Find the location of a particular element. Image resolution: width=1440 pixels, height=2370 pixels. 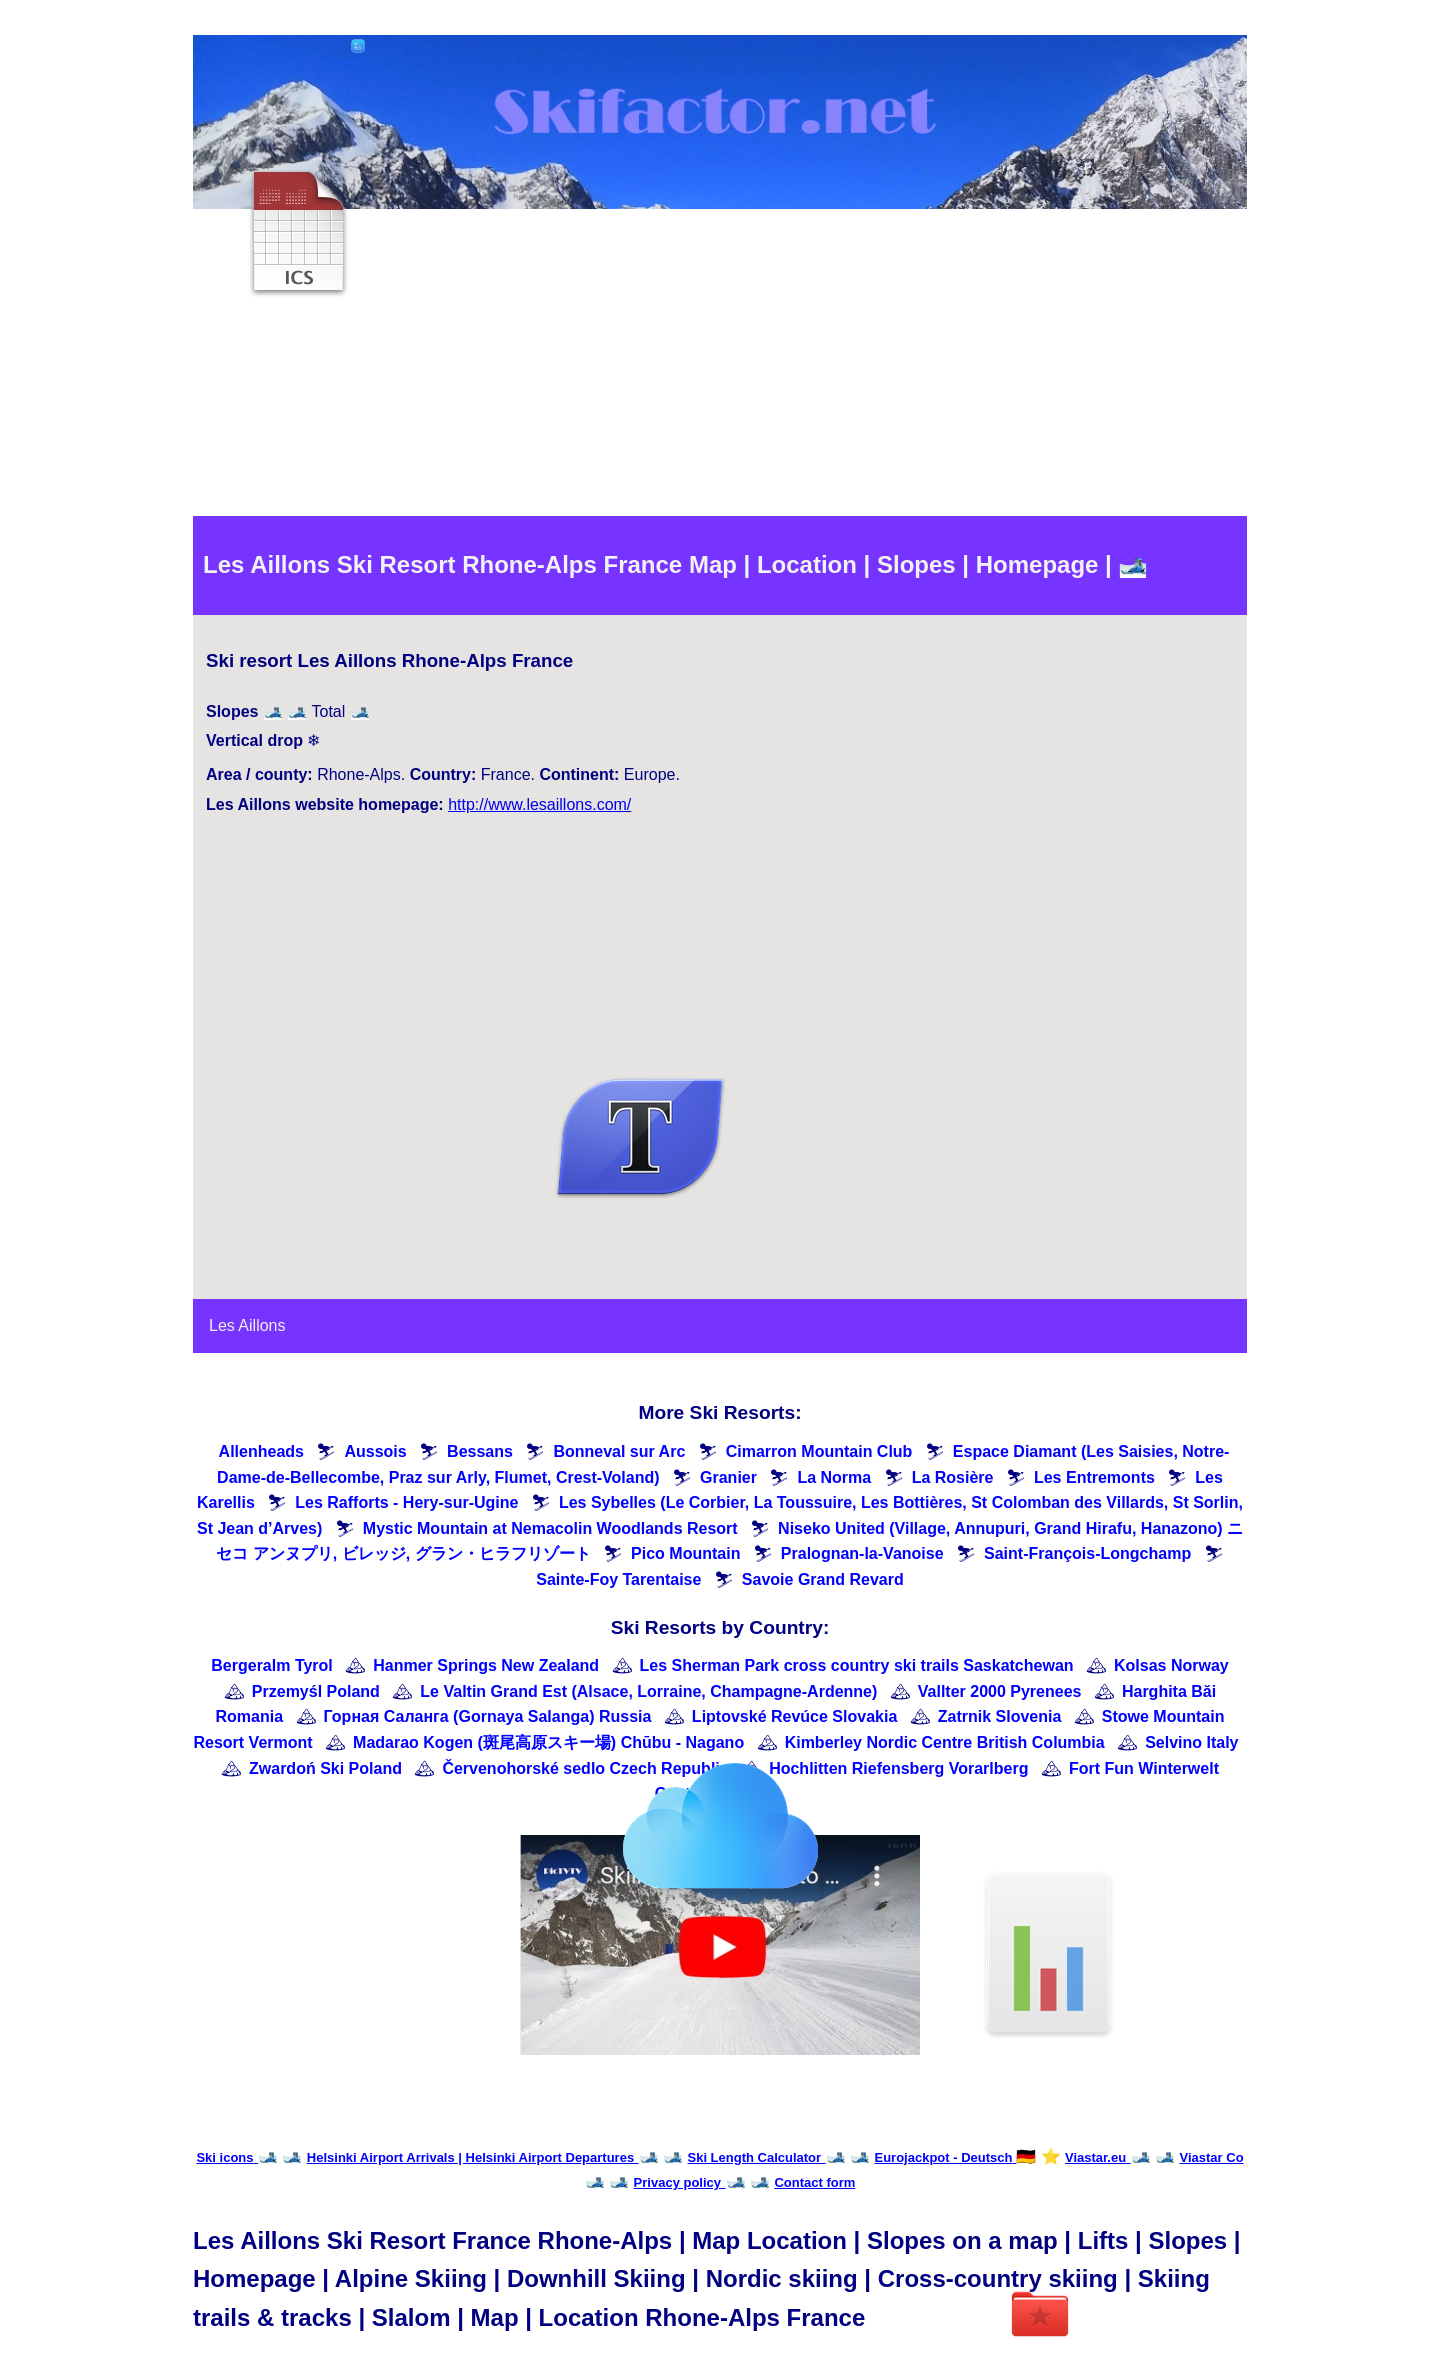

open widgetkit simulator app is located at coordinates (358, 46).